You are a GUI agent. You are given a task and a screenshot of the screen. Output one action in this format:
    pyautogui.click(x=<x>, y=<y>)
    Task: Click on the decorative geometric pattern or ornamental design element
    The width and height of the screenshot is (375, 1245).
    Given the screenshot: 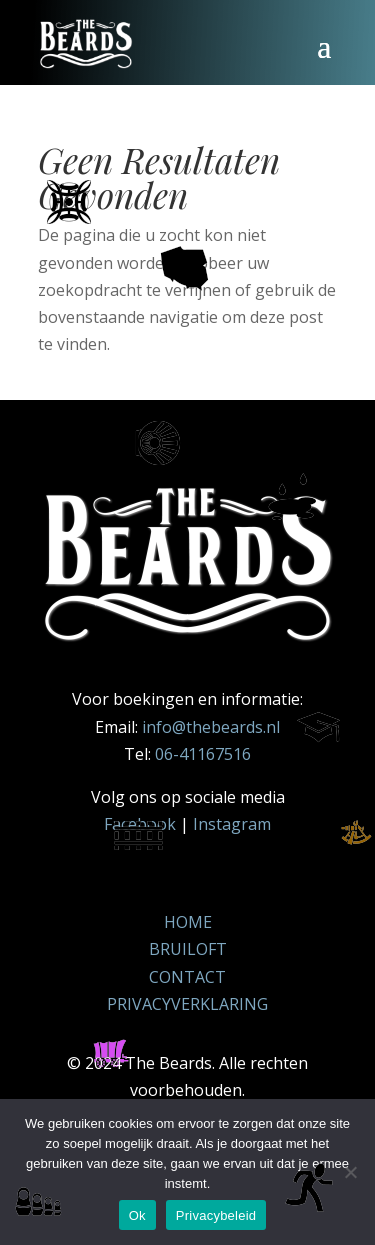 What is the action you would take?
    pyautogui.click(x=69, y=202)
    